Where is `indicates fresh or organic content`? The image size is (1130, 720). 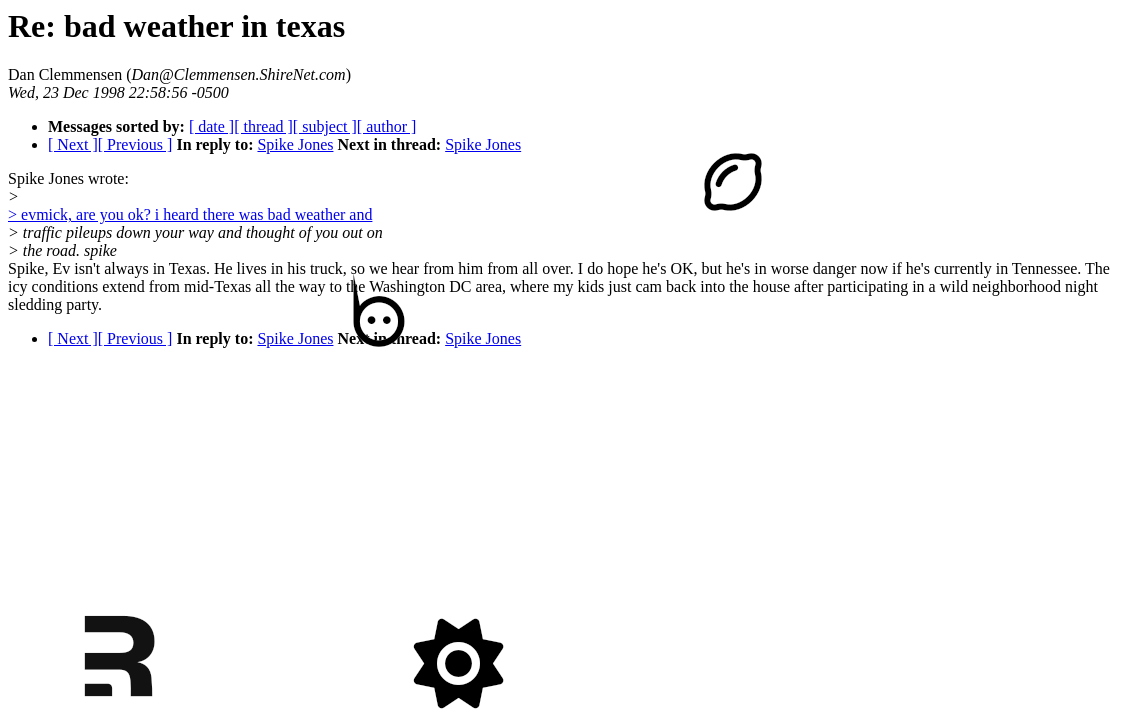
indicates fresh or organic content is located at coordinates (733, 182).